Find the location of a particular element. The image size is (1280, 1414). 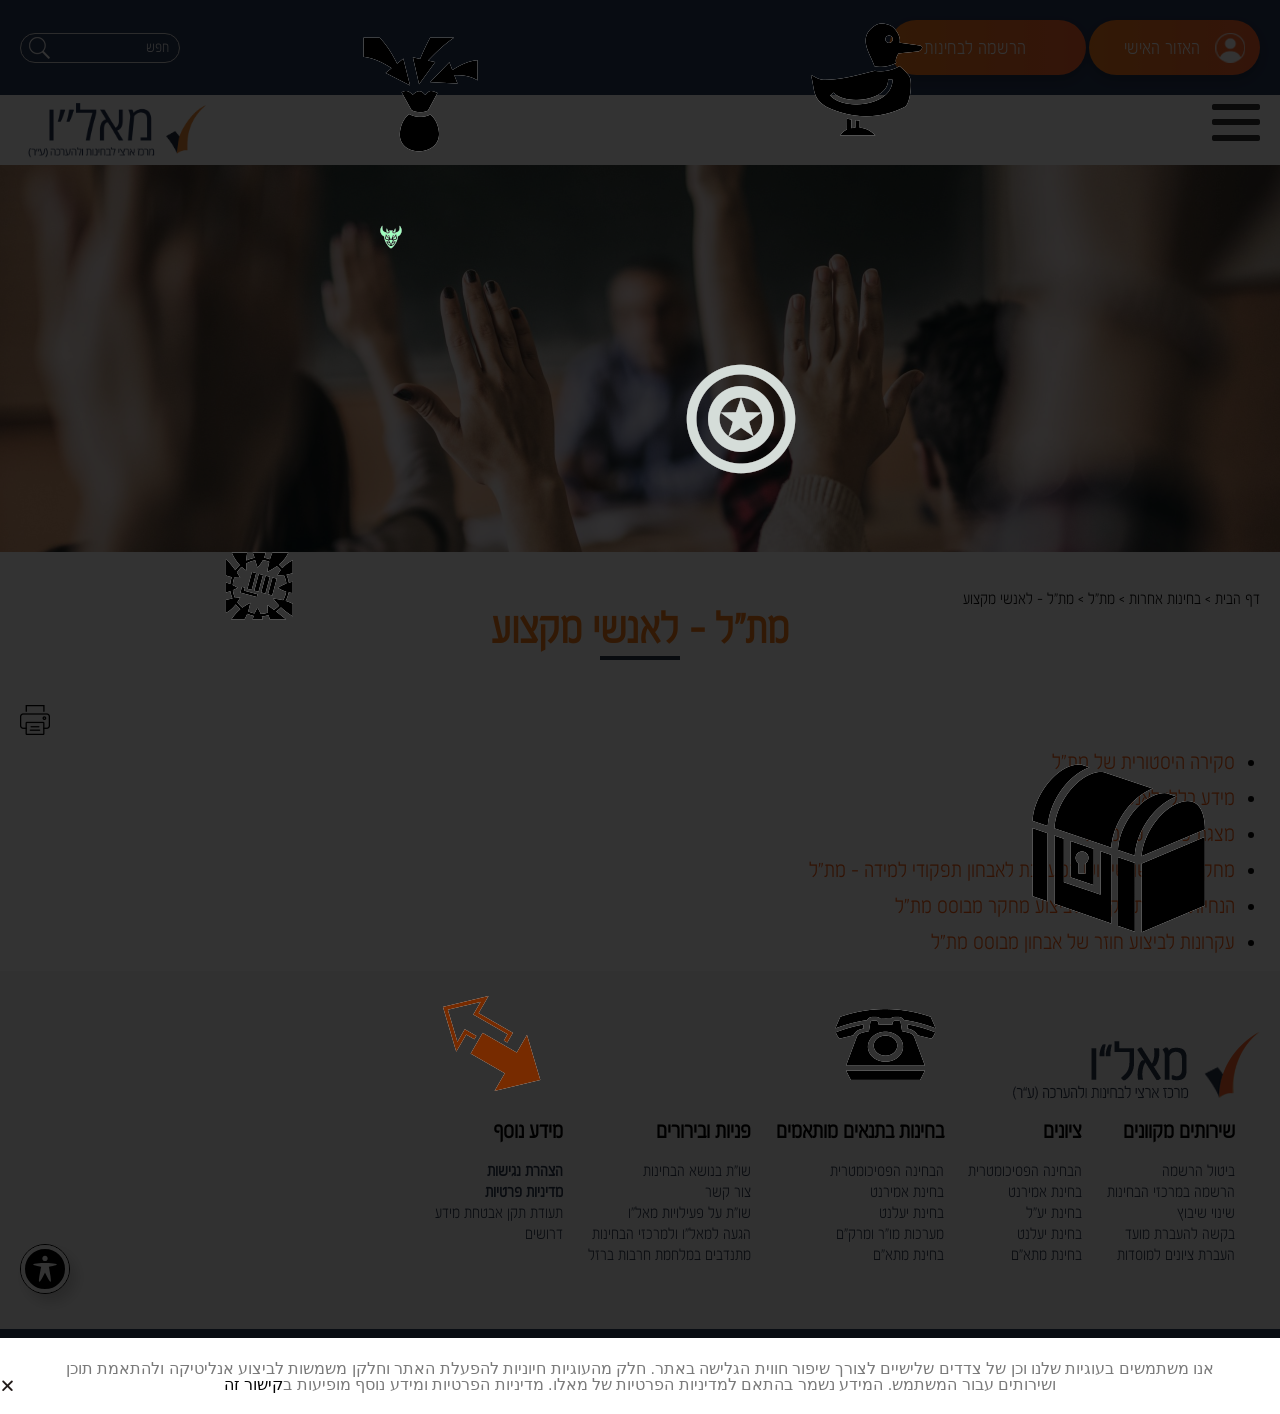

contact customer support via phone is located at coordinates (885, 1044).